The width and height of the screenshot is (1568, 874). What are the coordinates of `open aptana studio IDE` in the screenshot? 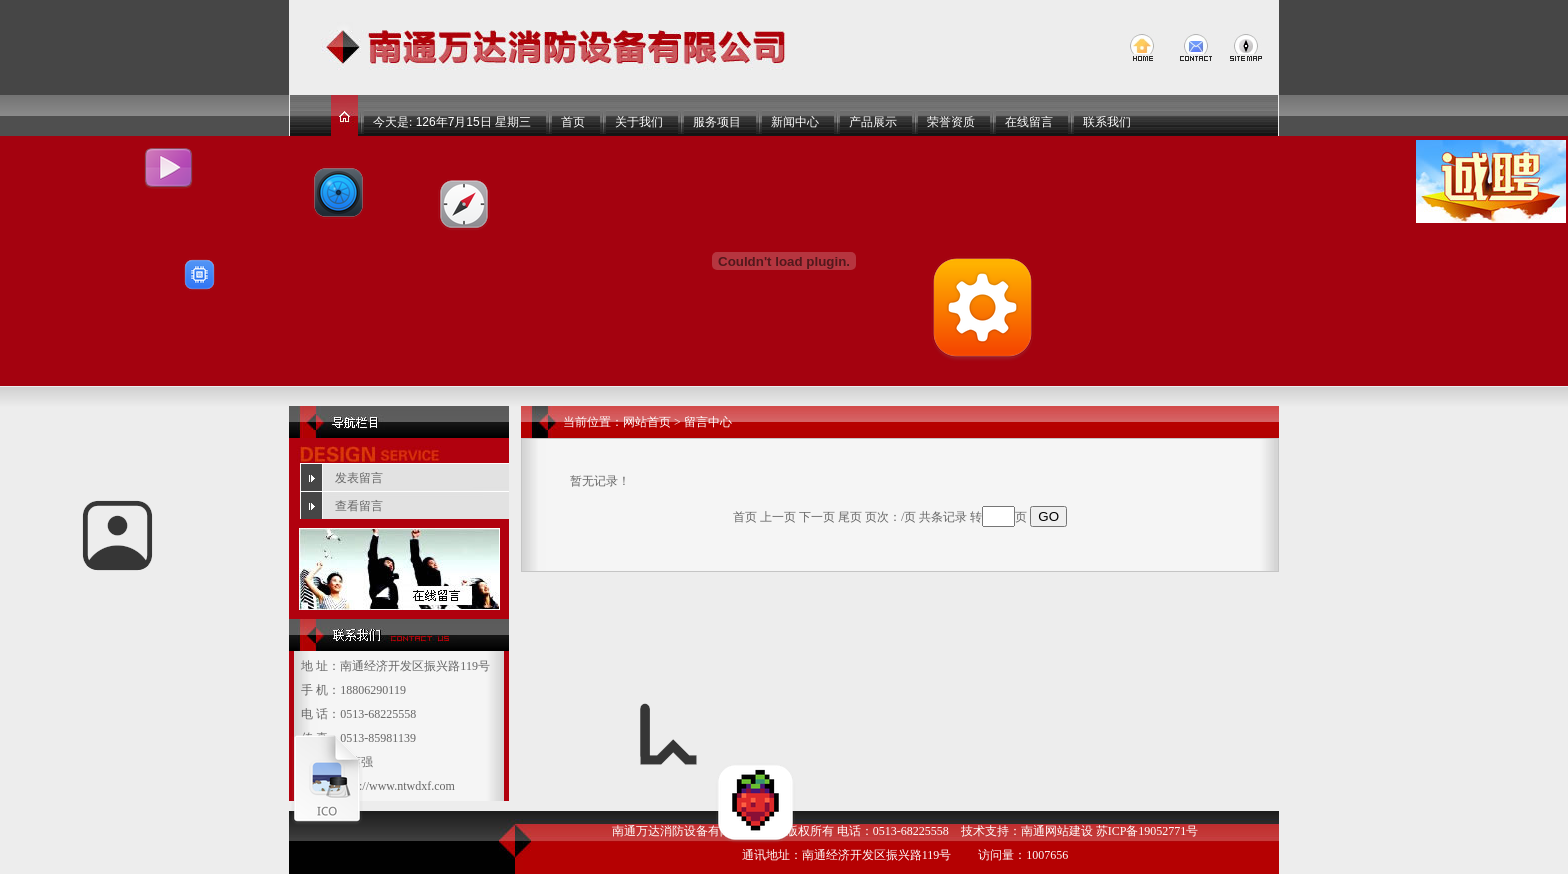 It's located at (982, 307).